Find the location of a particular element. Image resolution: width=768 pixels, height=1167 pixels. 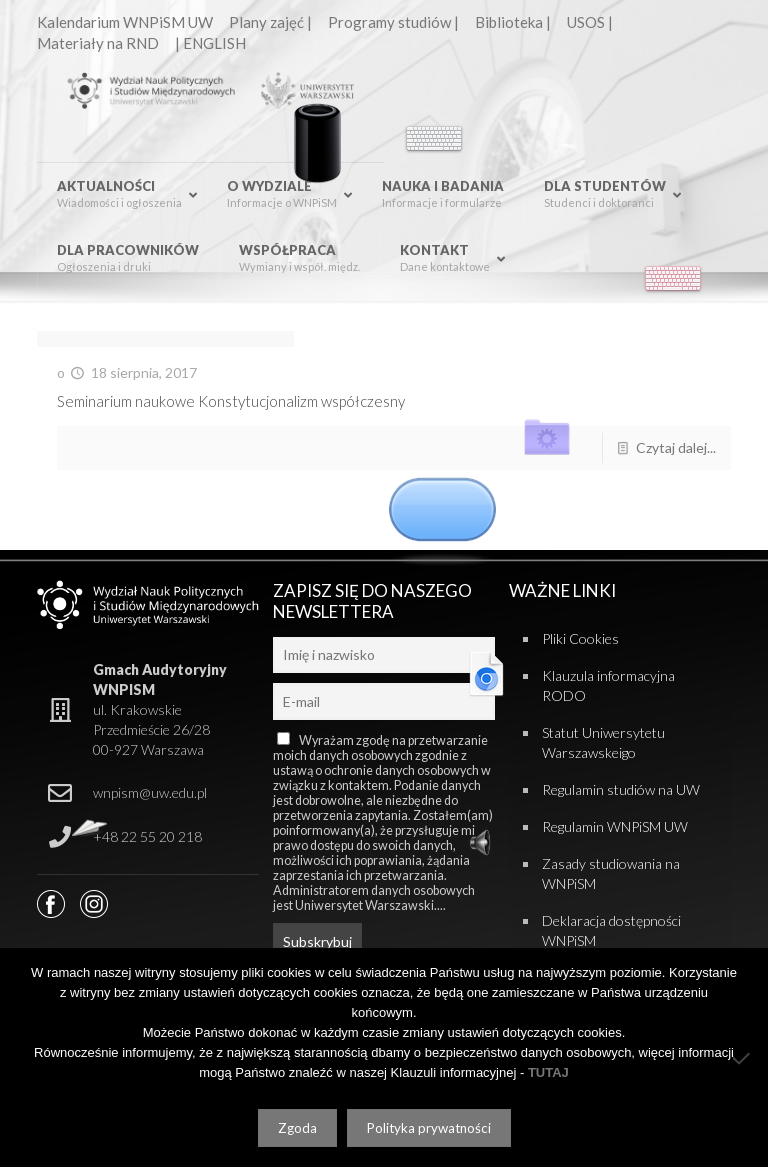

open a document in chromium browser is located at coordinates (486, 673).